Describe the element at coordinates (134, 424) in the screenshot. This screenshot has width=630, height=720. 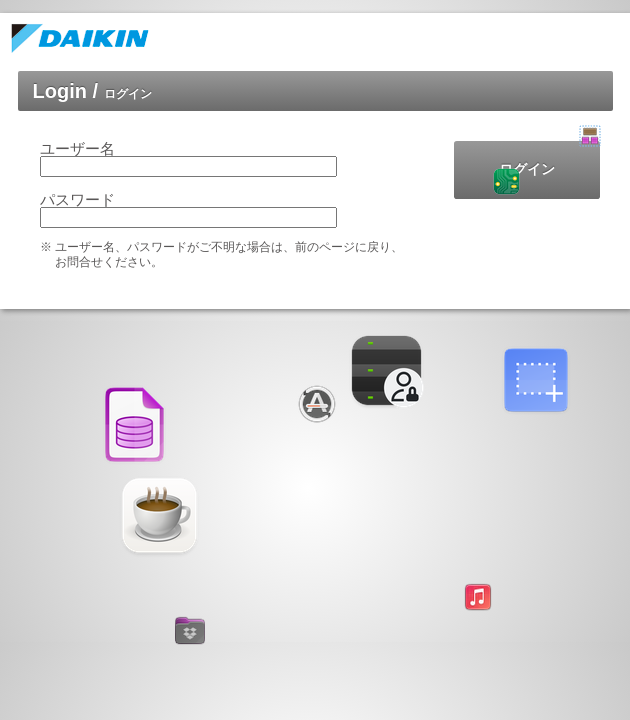
I see `libreoffice base database template file` at that location.